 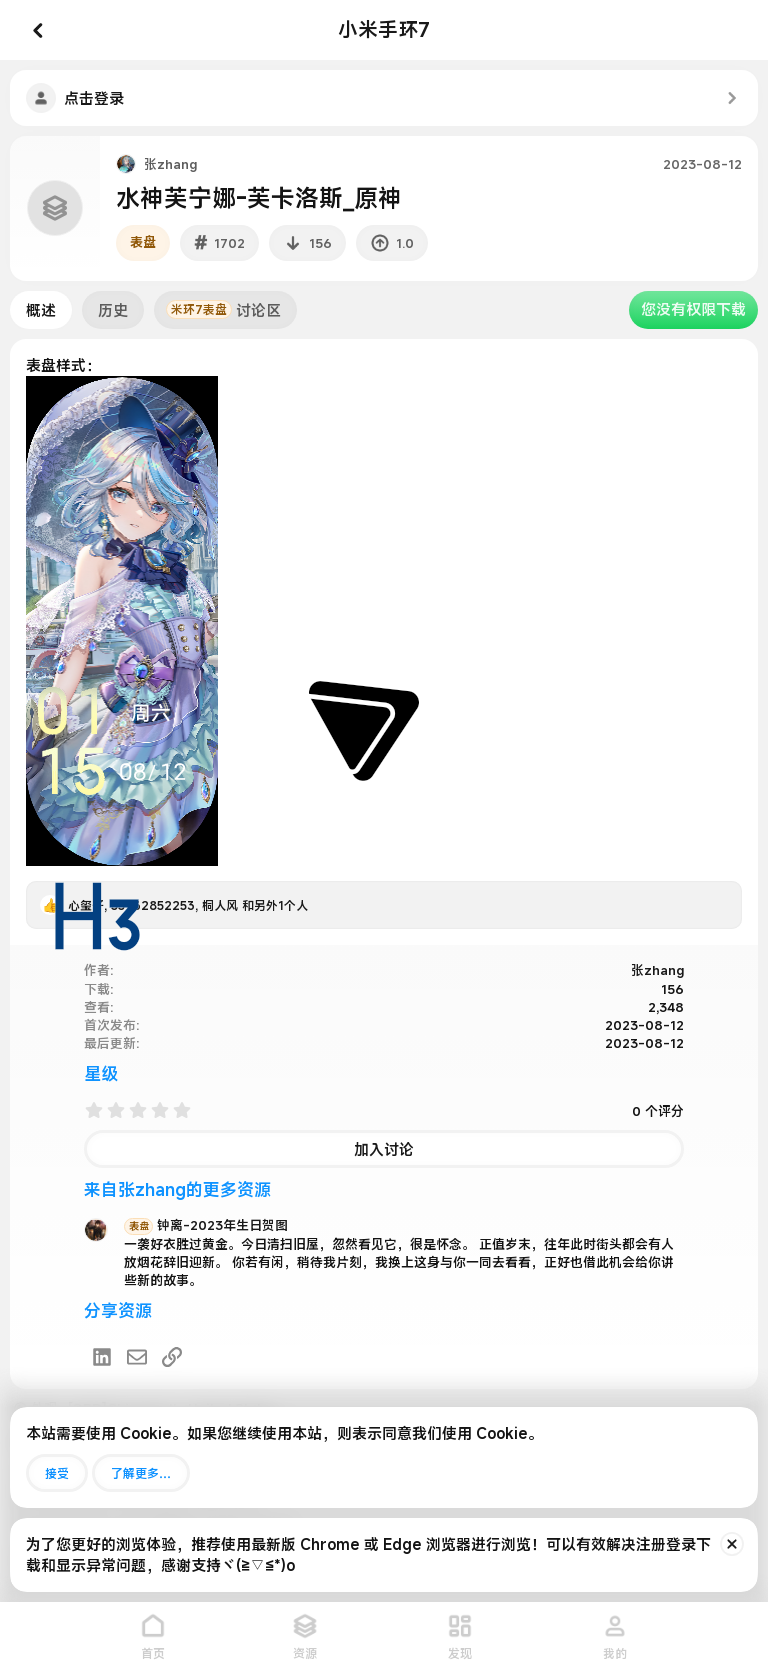 What do you see at coordinates (97, 916) in the screenshot?
I see `format text as heading level 3` at bounding box center [97, 916].